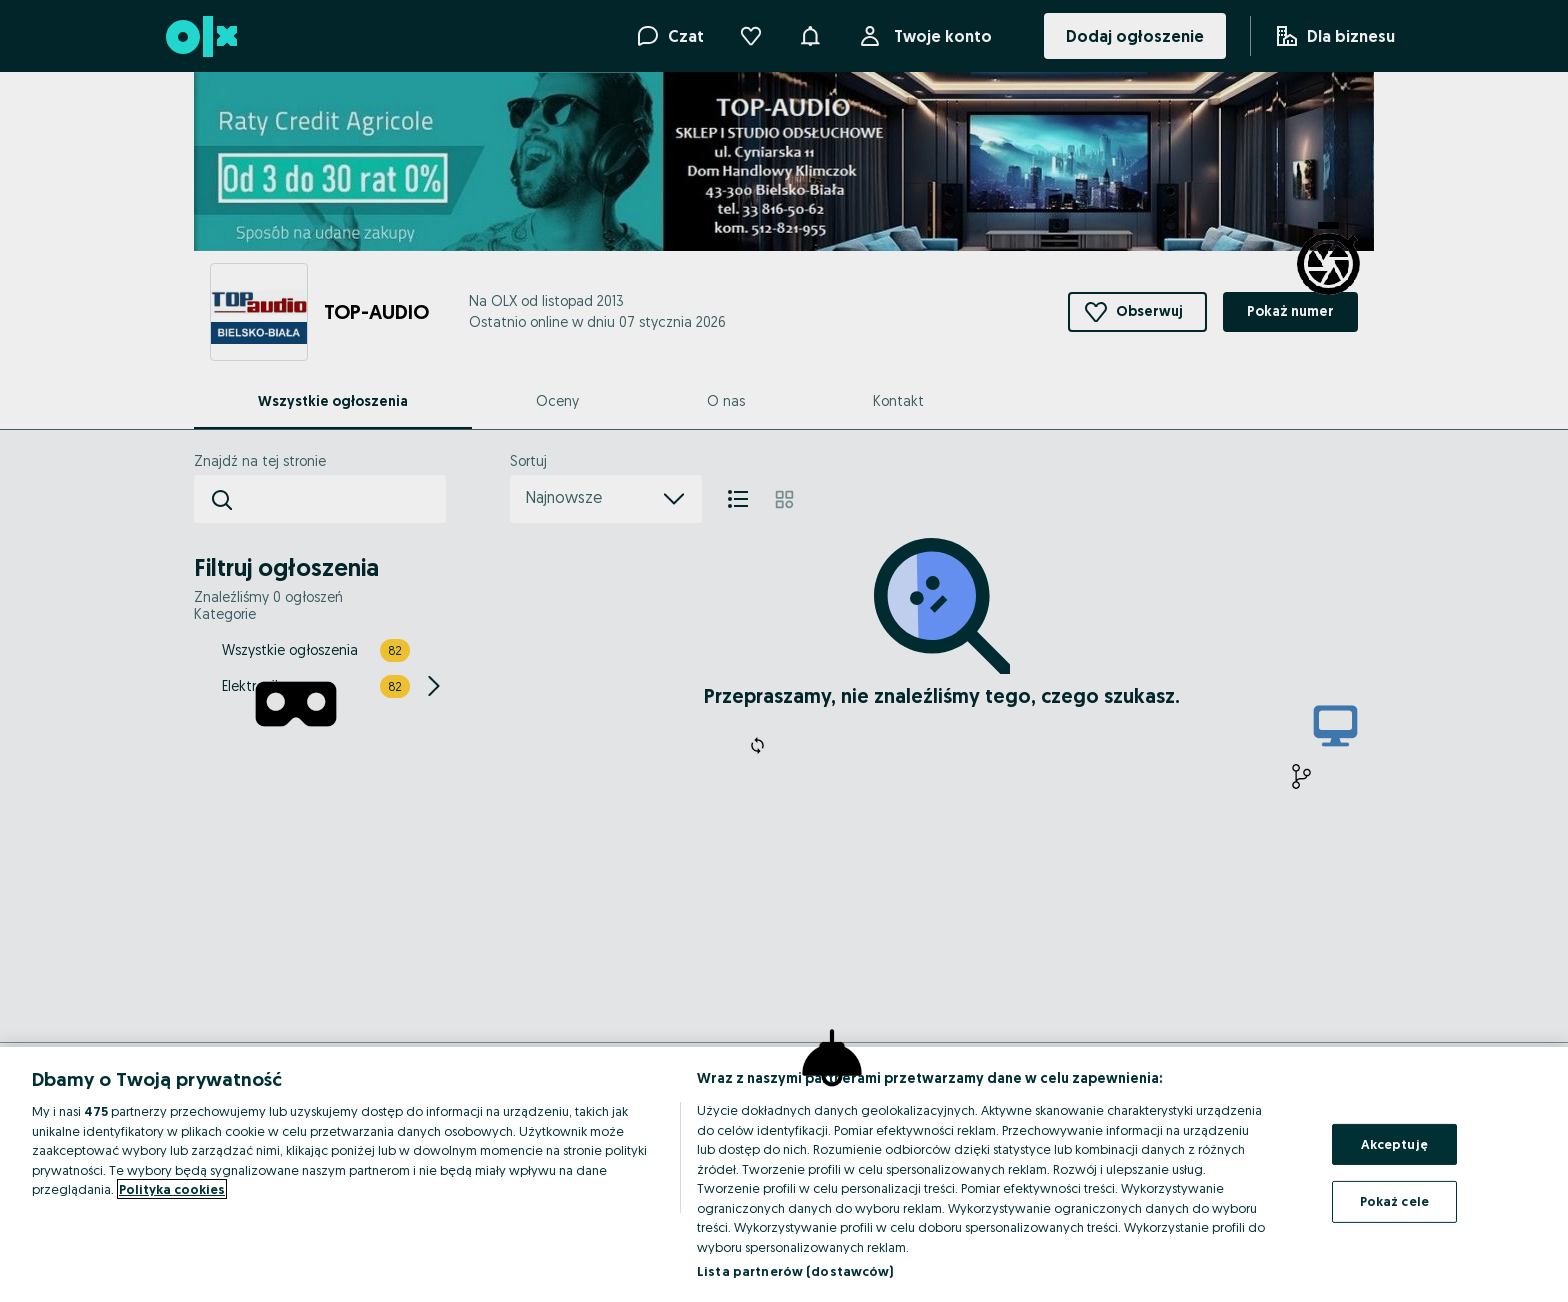 This screenshot has width=1568, height=1302. Describe the element at coordinates (832, 1061) in the screenshot. I see `toggle pendant lamp on or off` at that location.